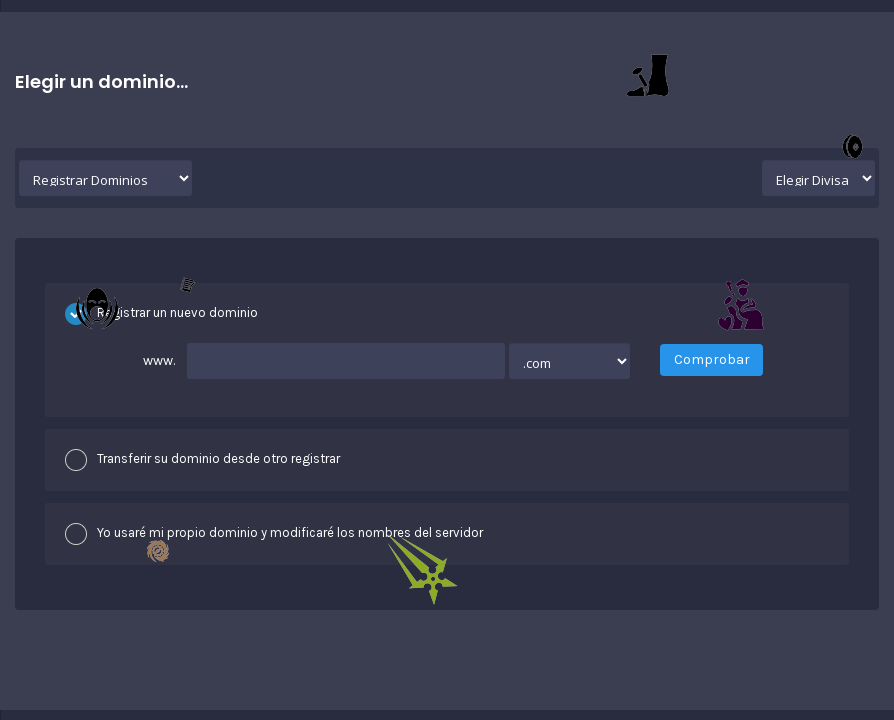 The height and width of the screenshot is (720, 894). Describe the element at coordinates (97, 308) in the screenshot. I see `send a voice message or shout` at that location.